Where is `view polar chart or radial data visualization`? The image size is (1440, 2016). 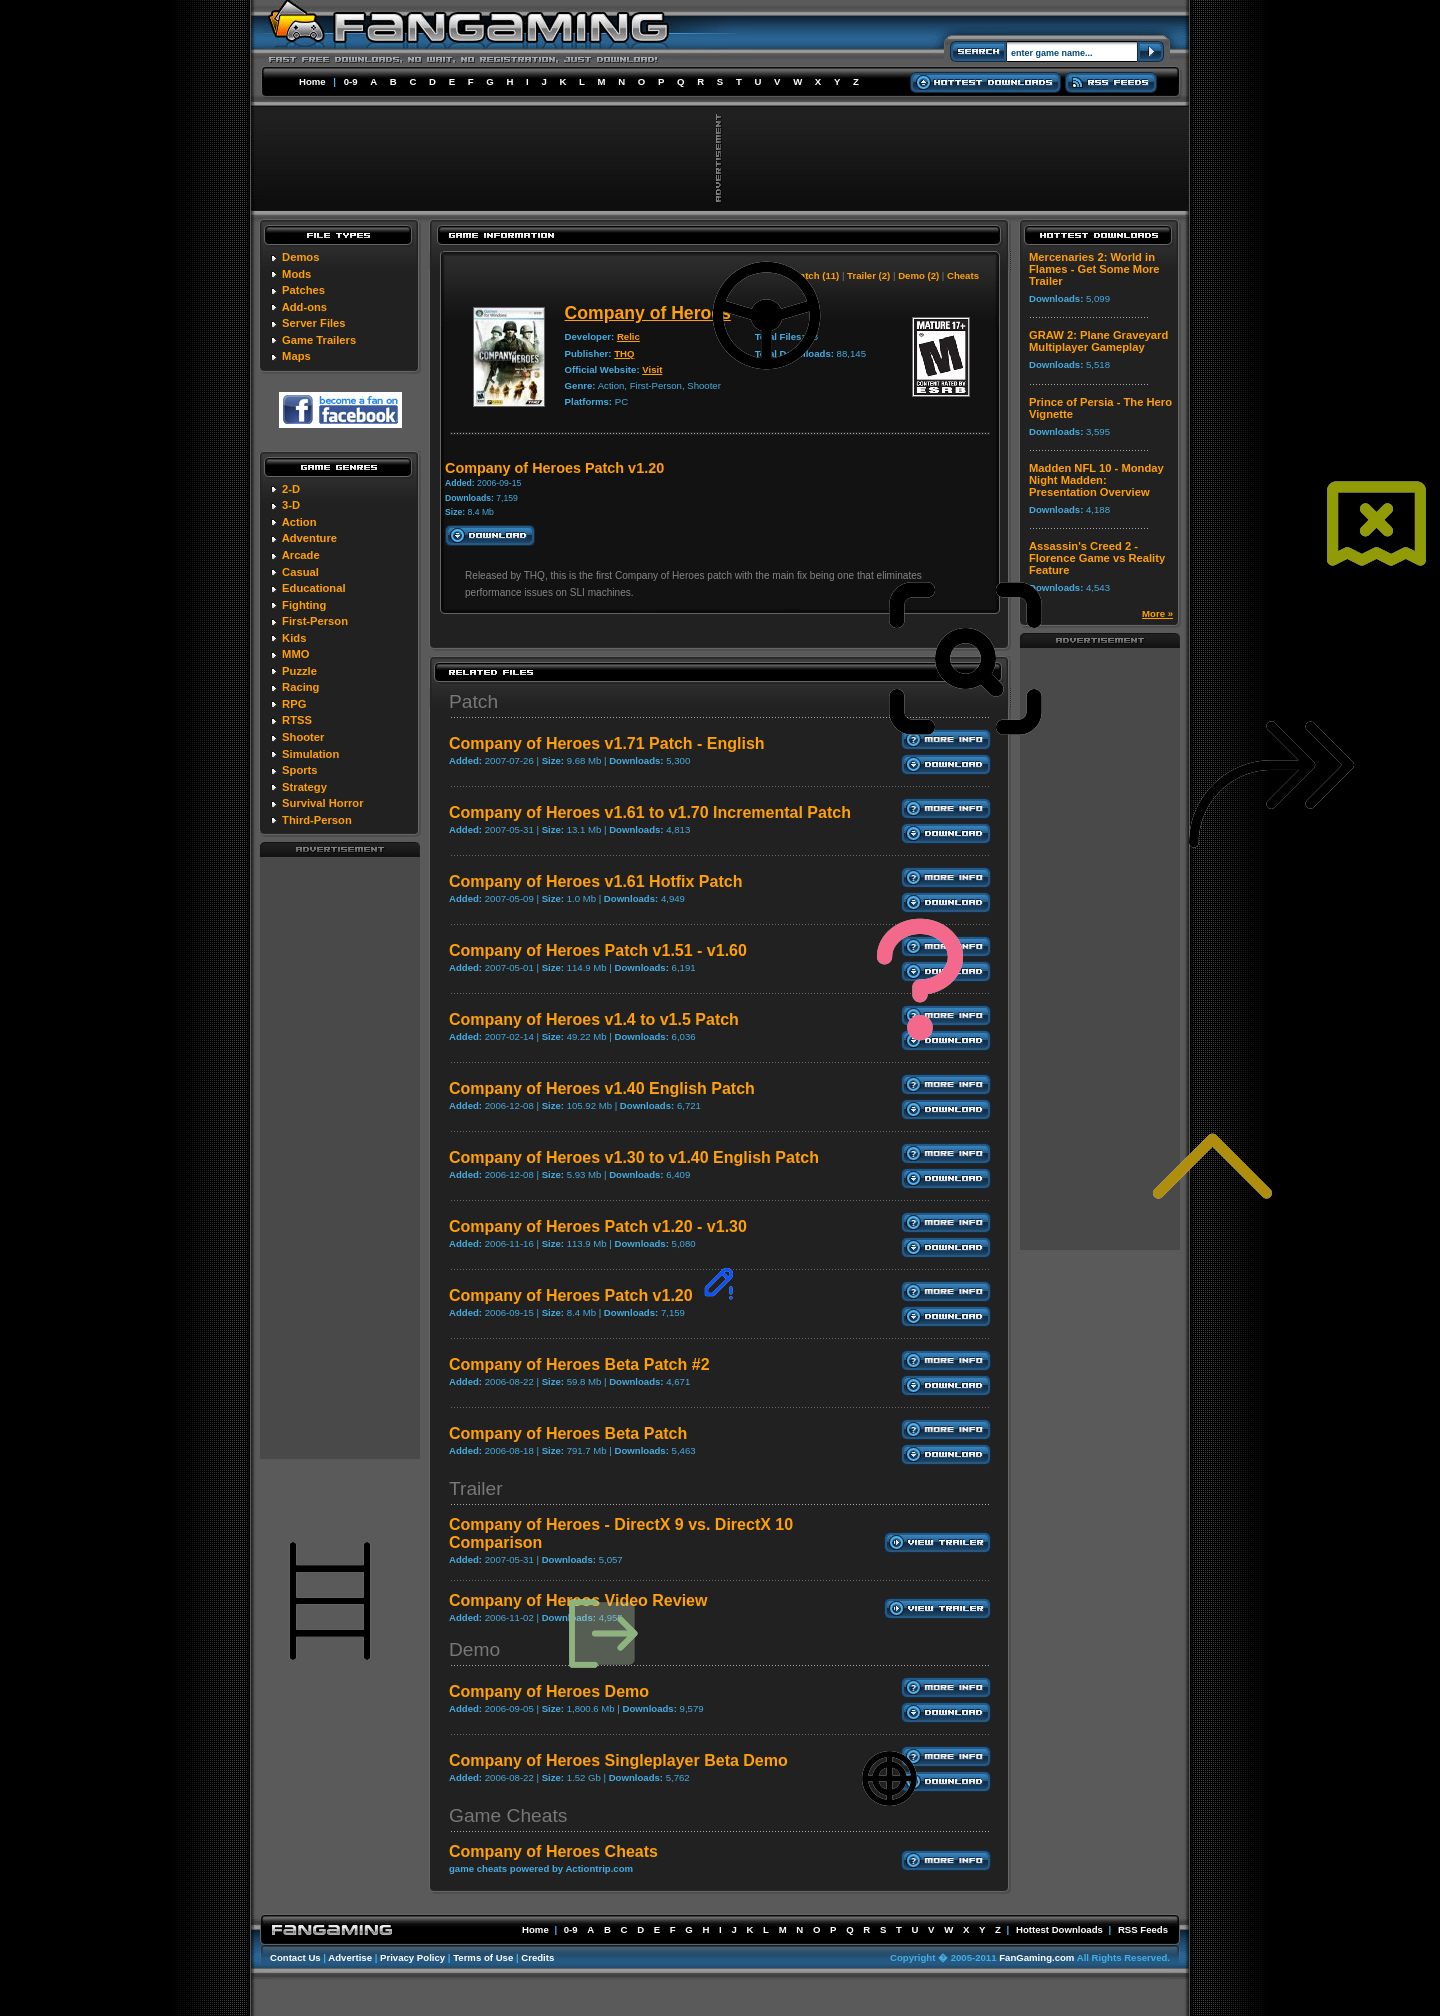 view polar chart or radial data visualization is located at coordinates (889, 1778).